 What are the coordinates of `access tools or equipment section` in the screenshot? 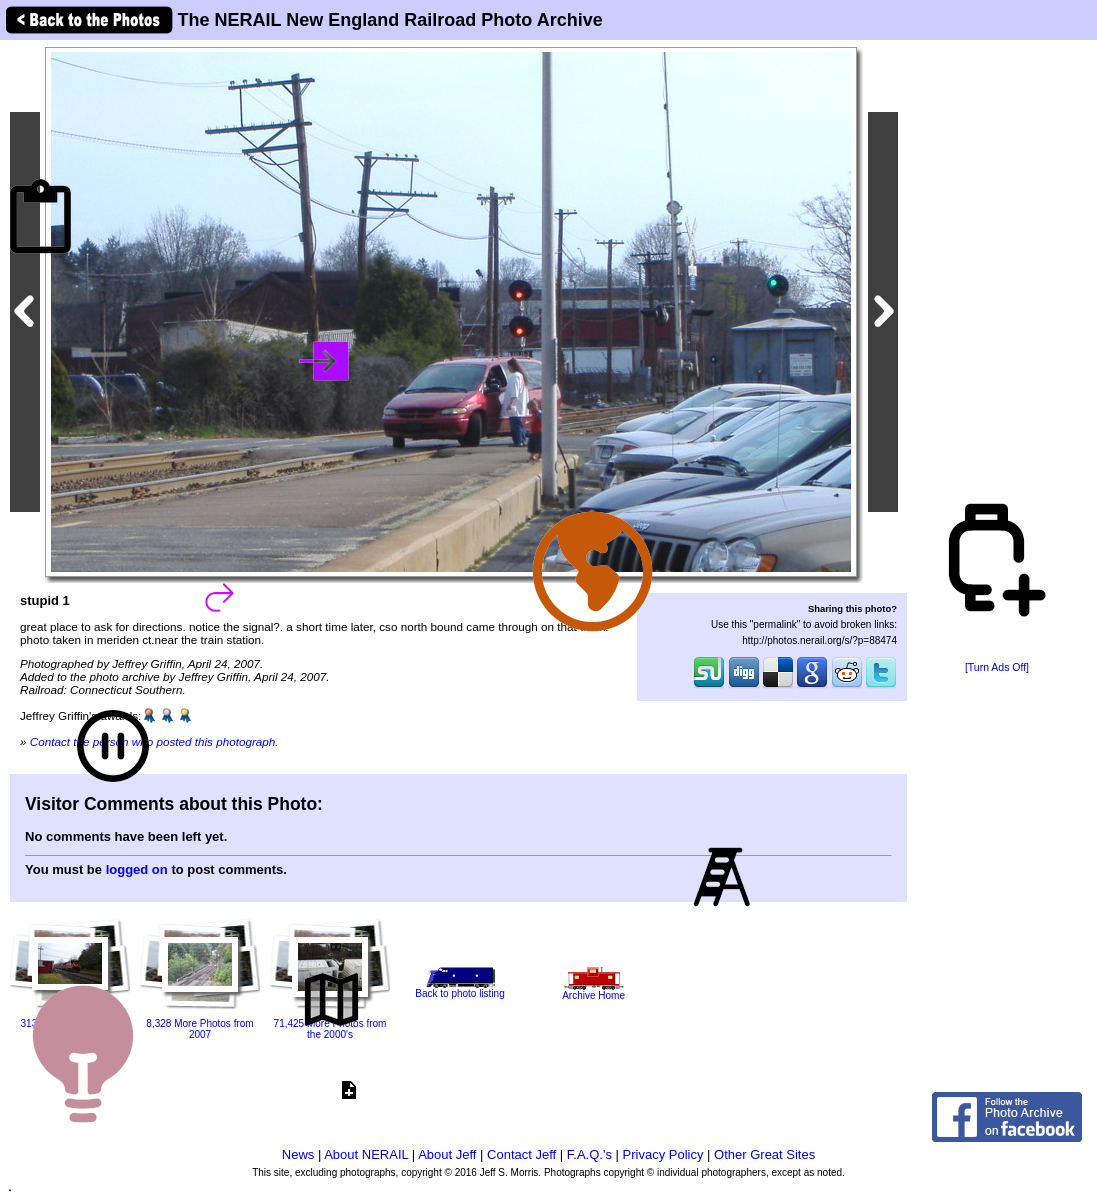 It's located at (723, 877).